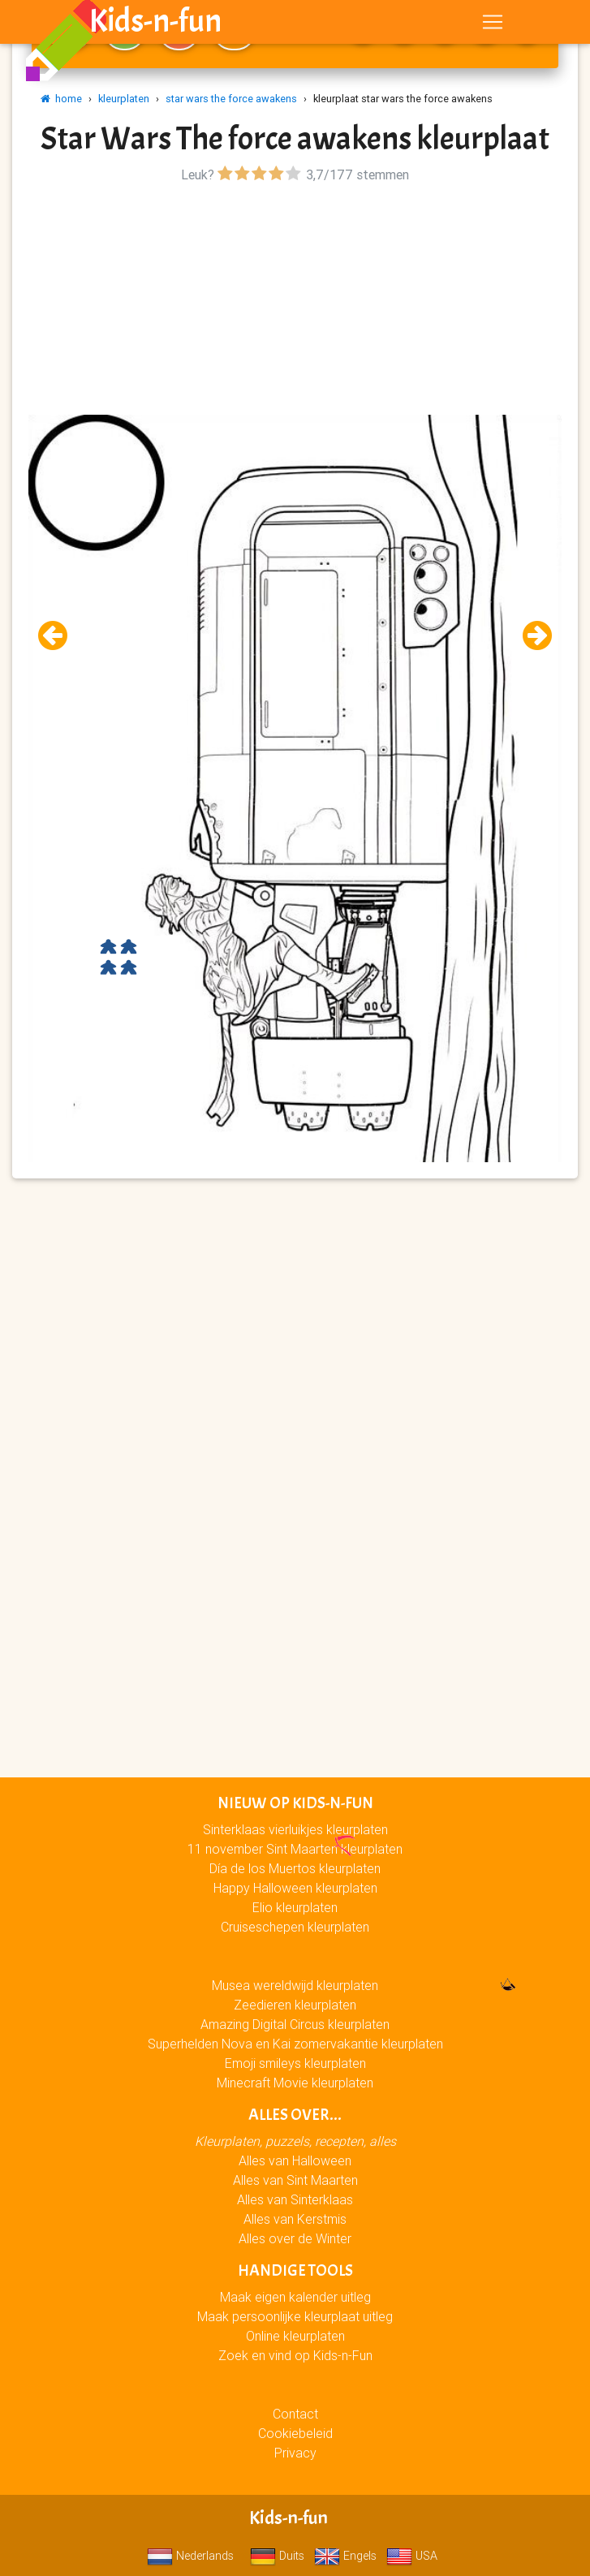 The height and width of the screenshot is (2576, 590). I want to click on select the scythe weapon or tool, so click(345, 1846).